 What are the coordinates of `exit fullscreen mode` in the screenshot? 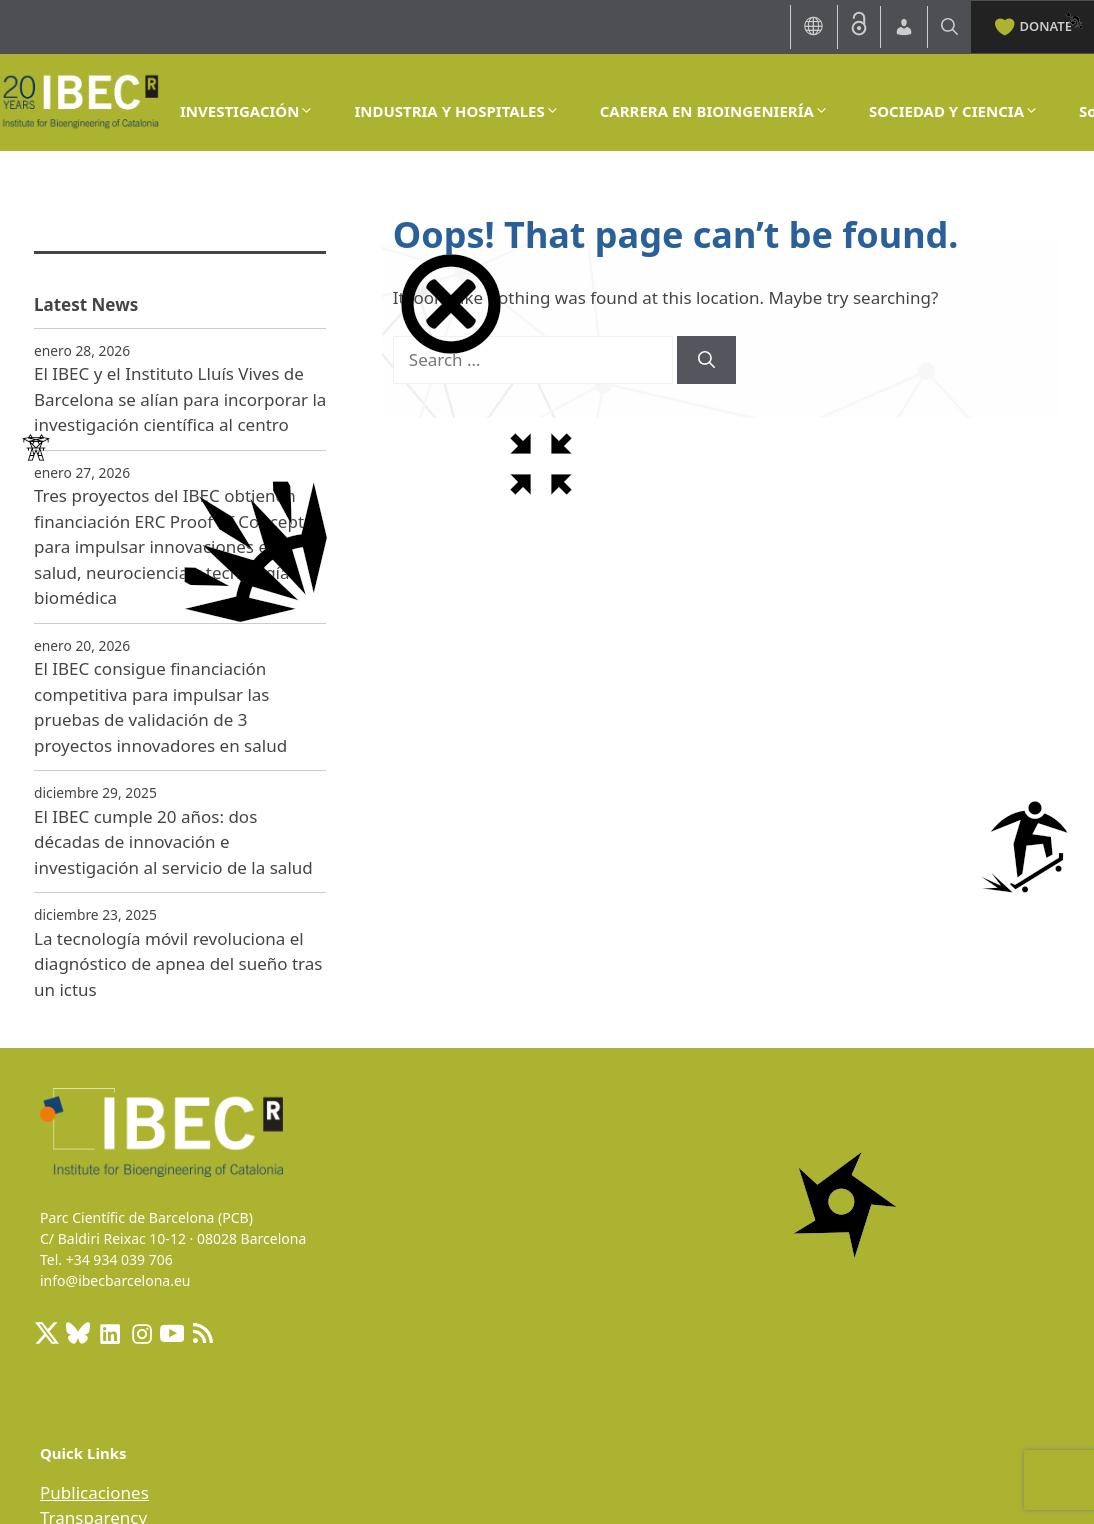 It's located at (541, 464).